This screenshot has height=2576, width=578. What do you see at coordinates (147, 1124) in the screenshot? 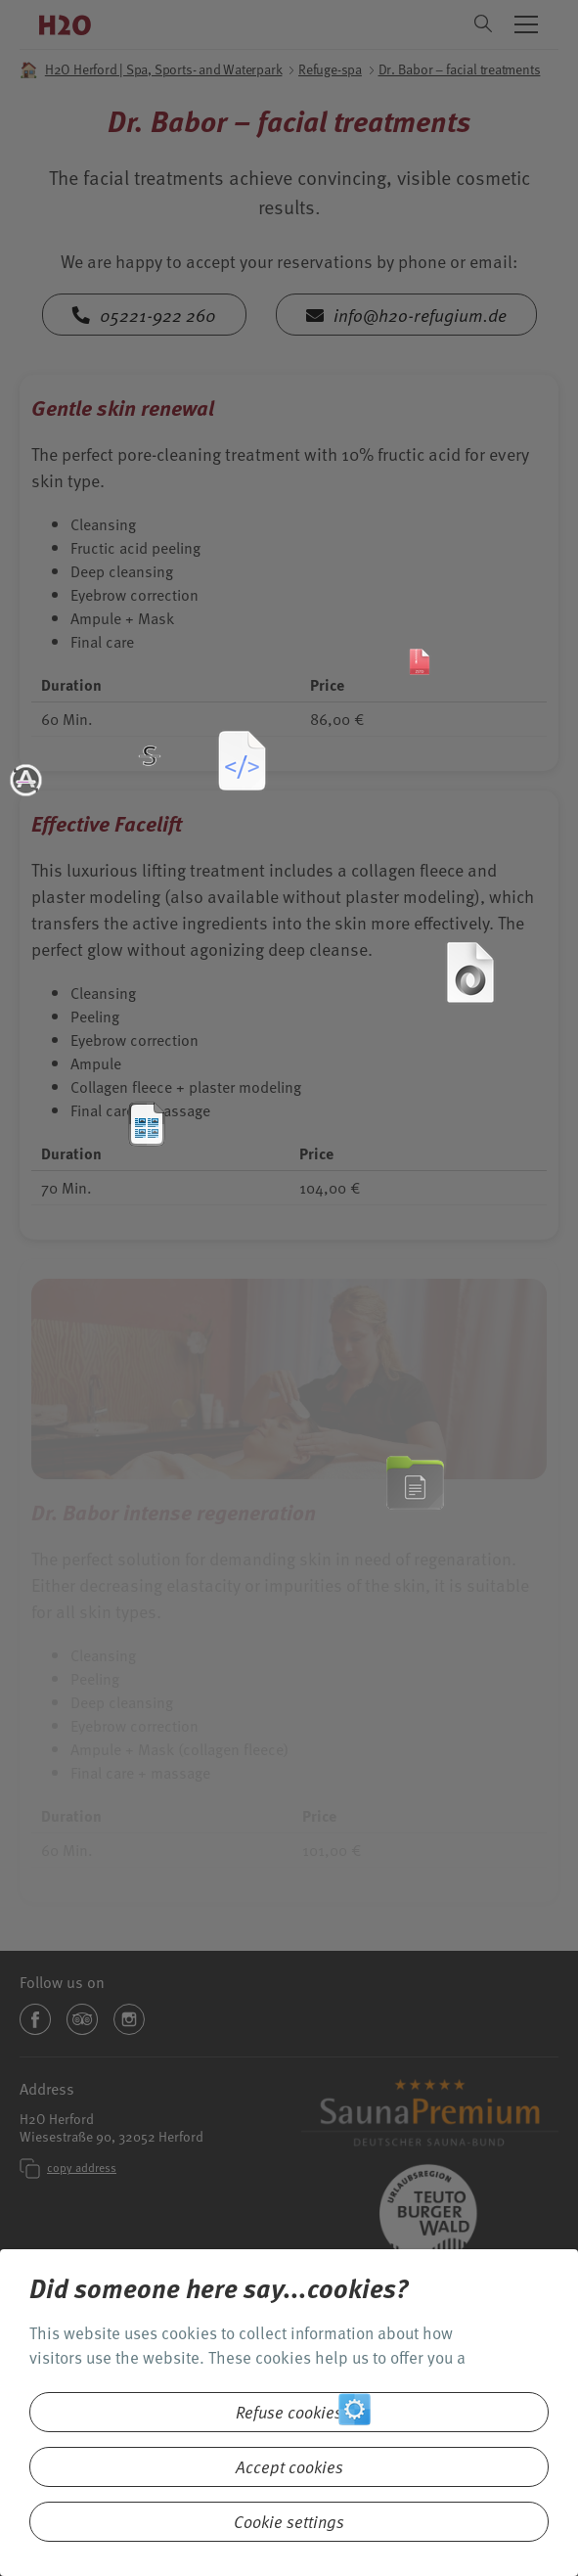
I see `open an opendocument master document file` at bounding box center [147, 1124].